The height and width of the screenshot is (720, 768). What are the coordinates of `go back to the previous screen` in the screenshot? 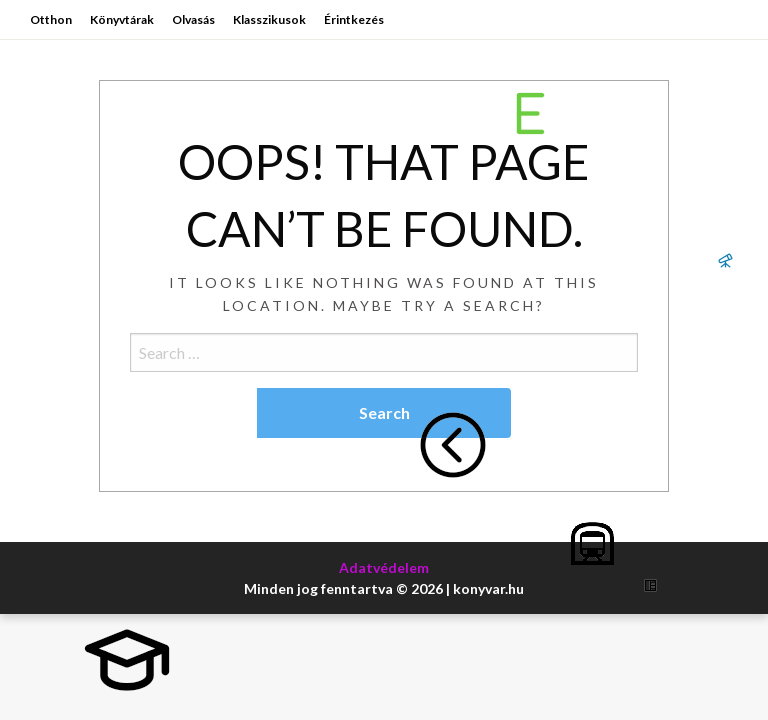 It's located at (453, 445).